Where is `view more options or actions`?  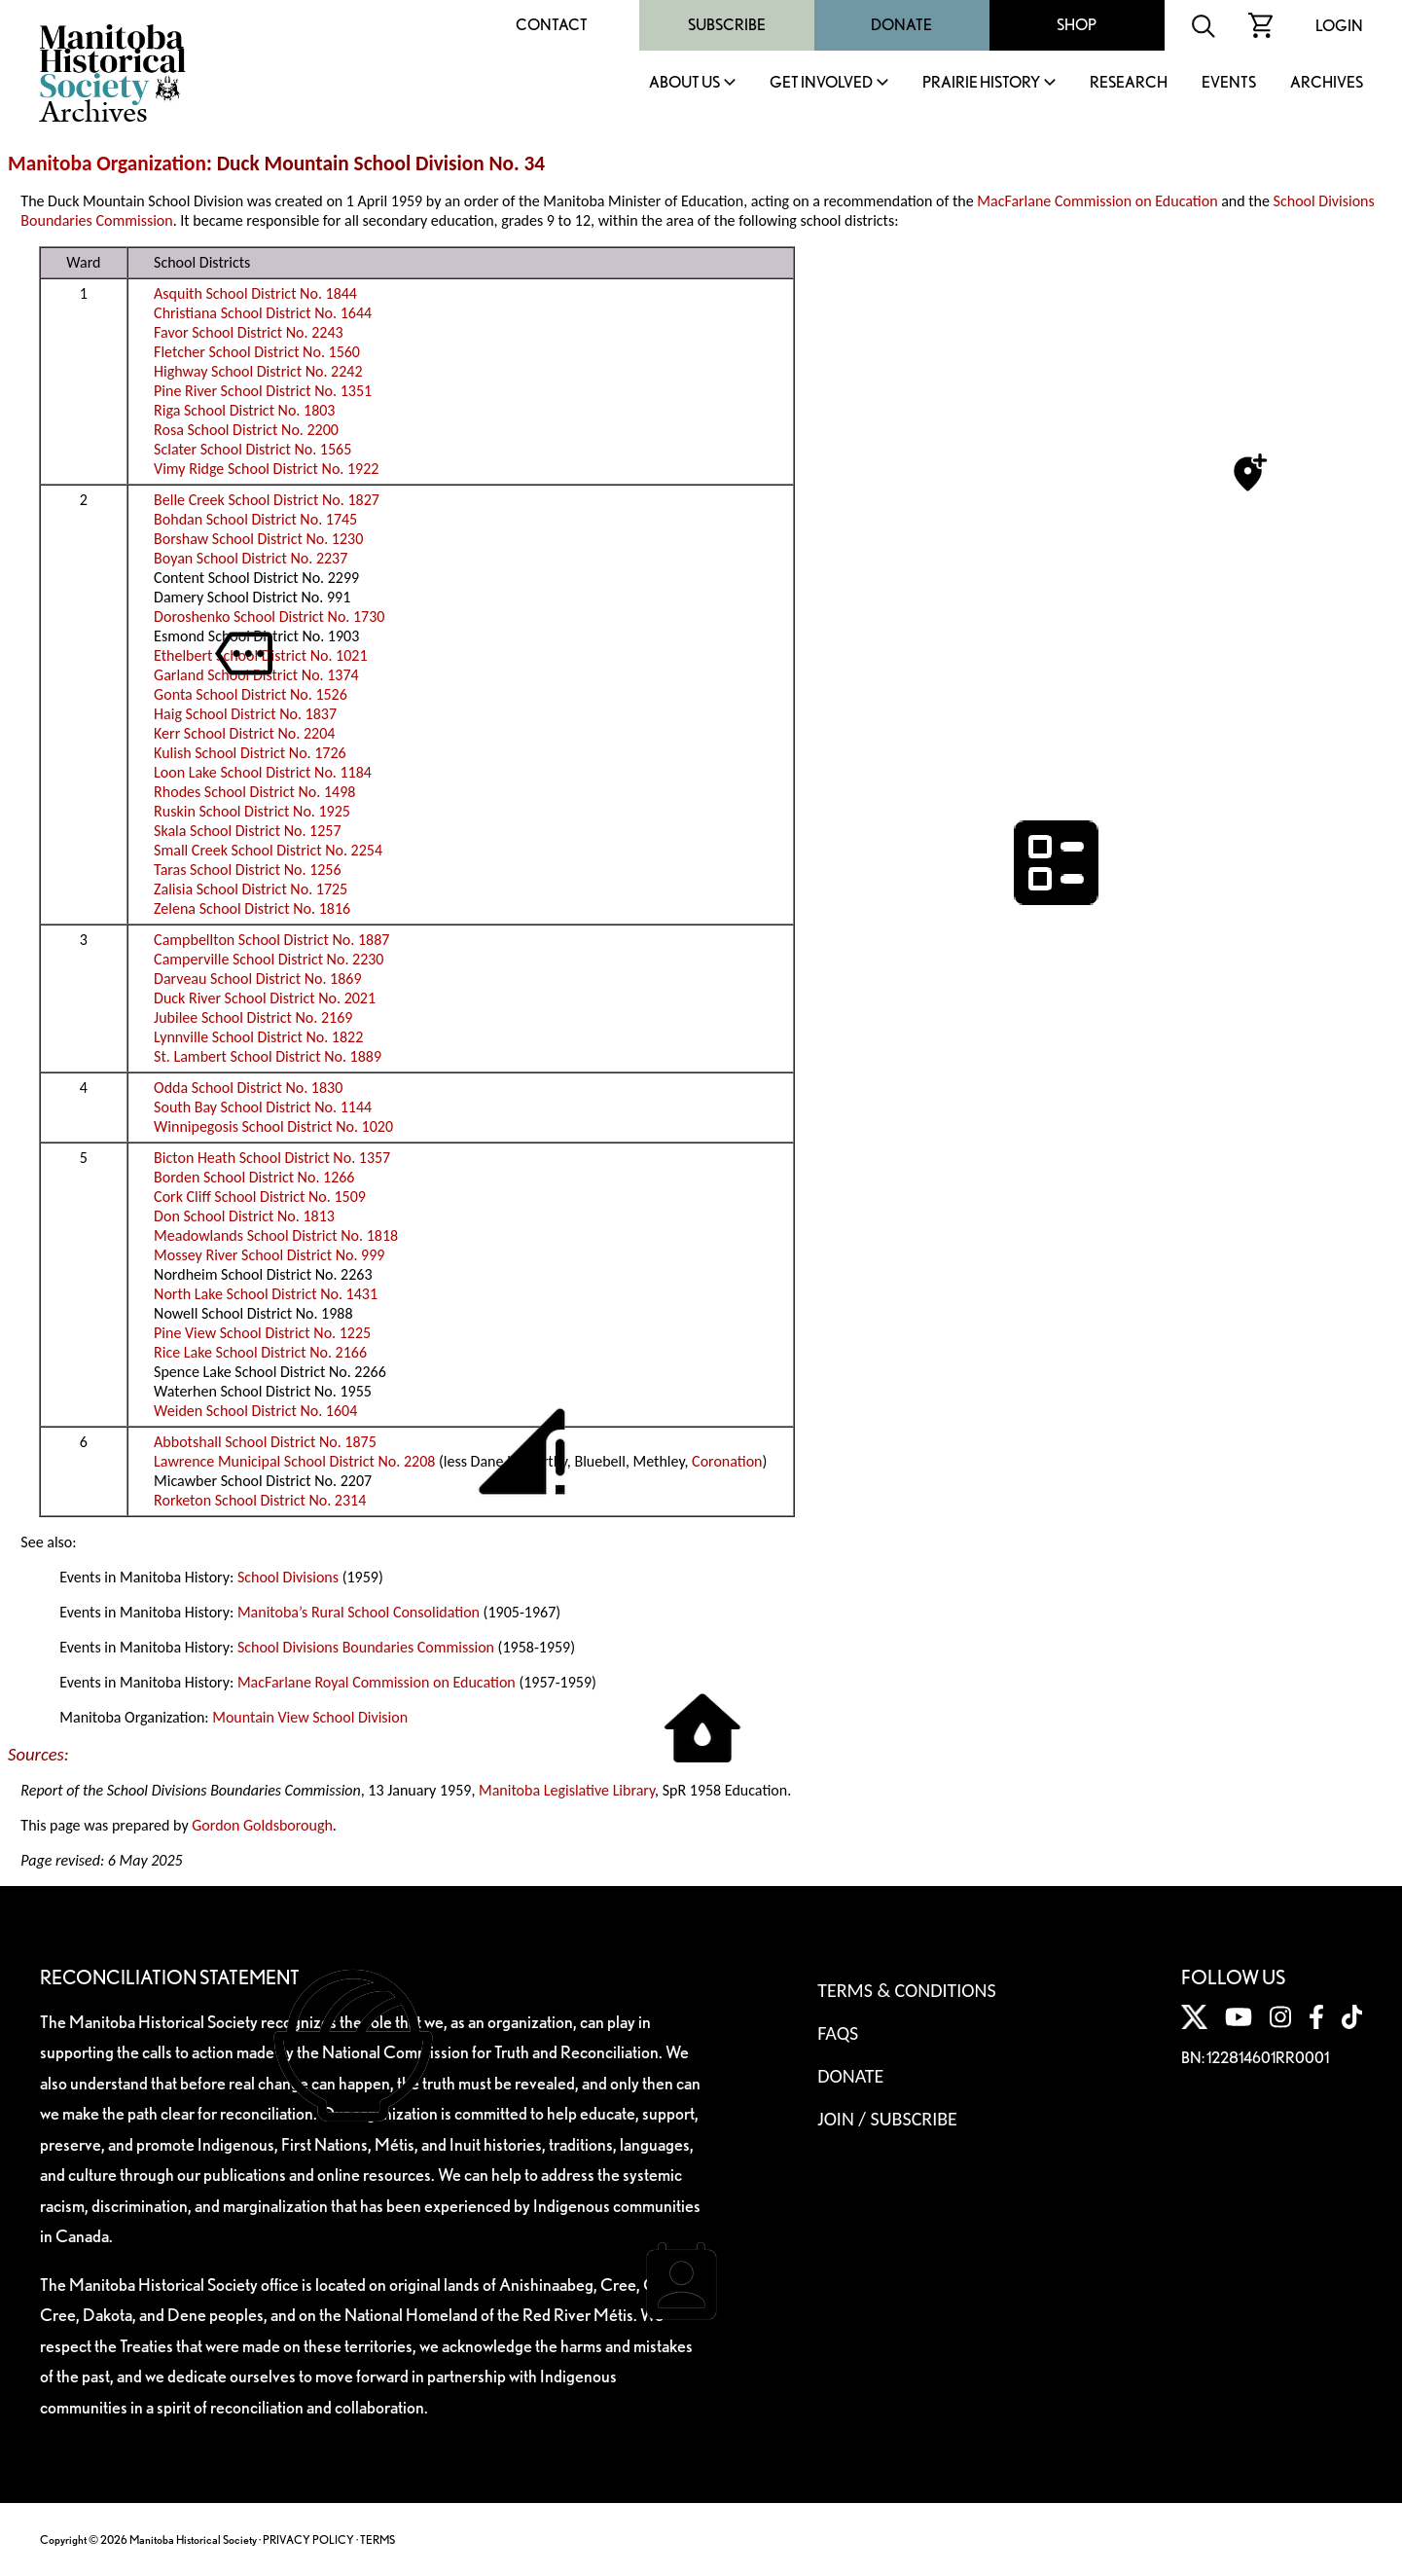 view more options or actions is located at coordinates (243, 653).